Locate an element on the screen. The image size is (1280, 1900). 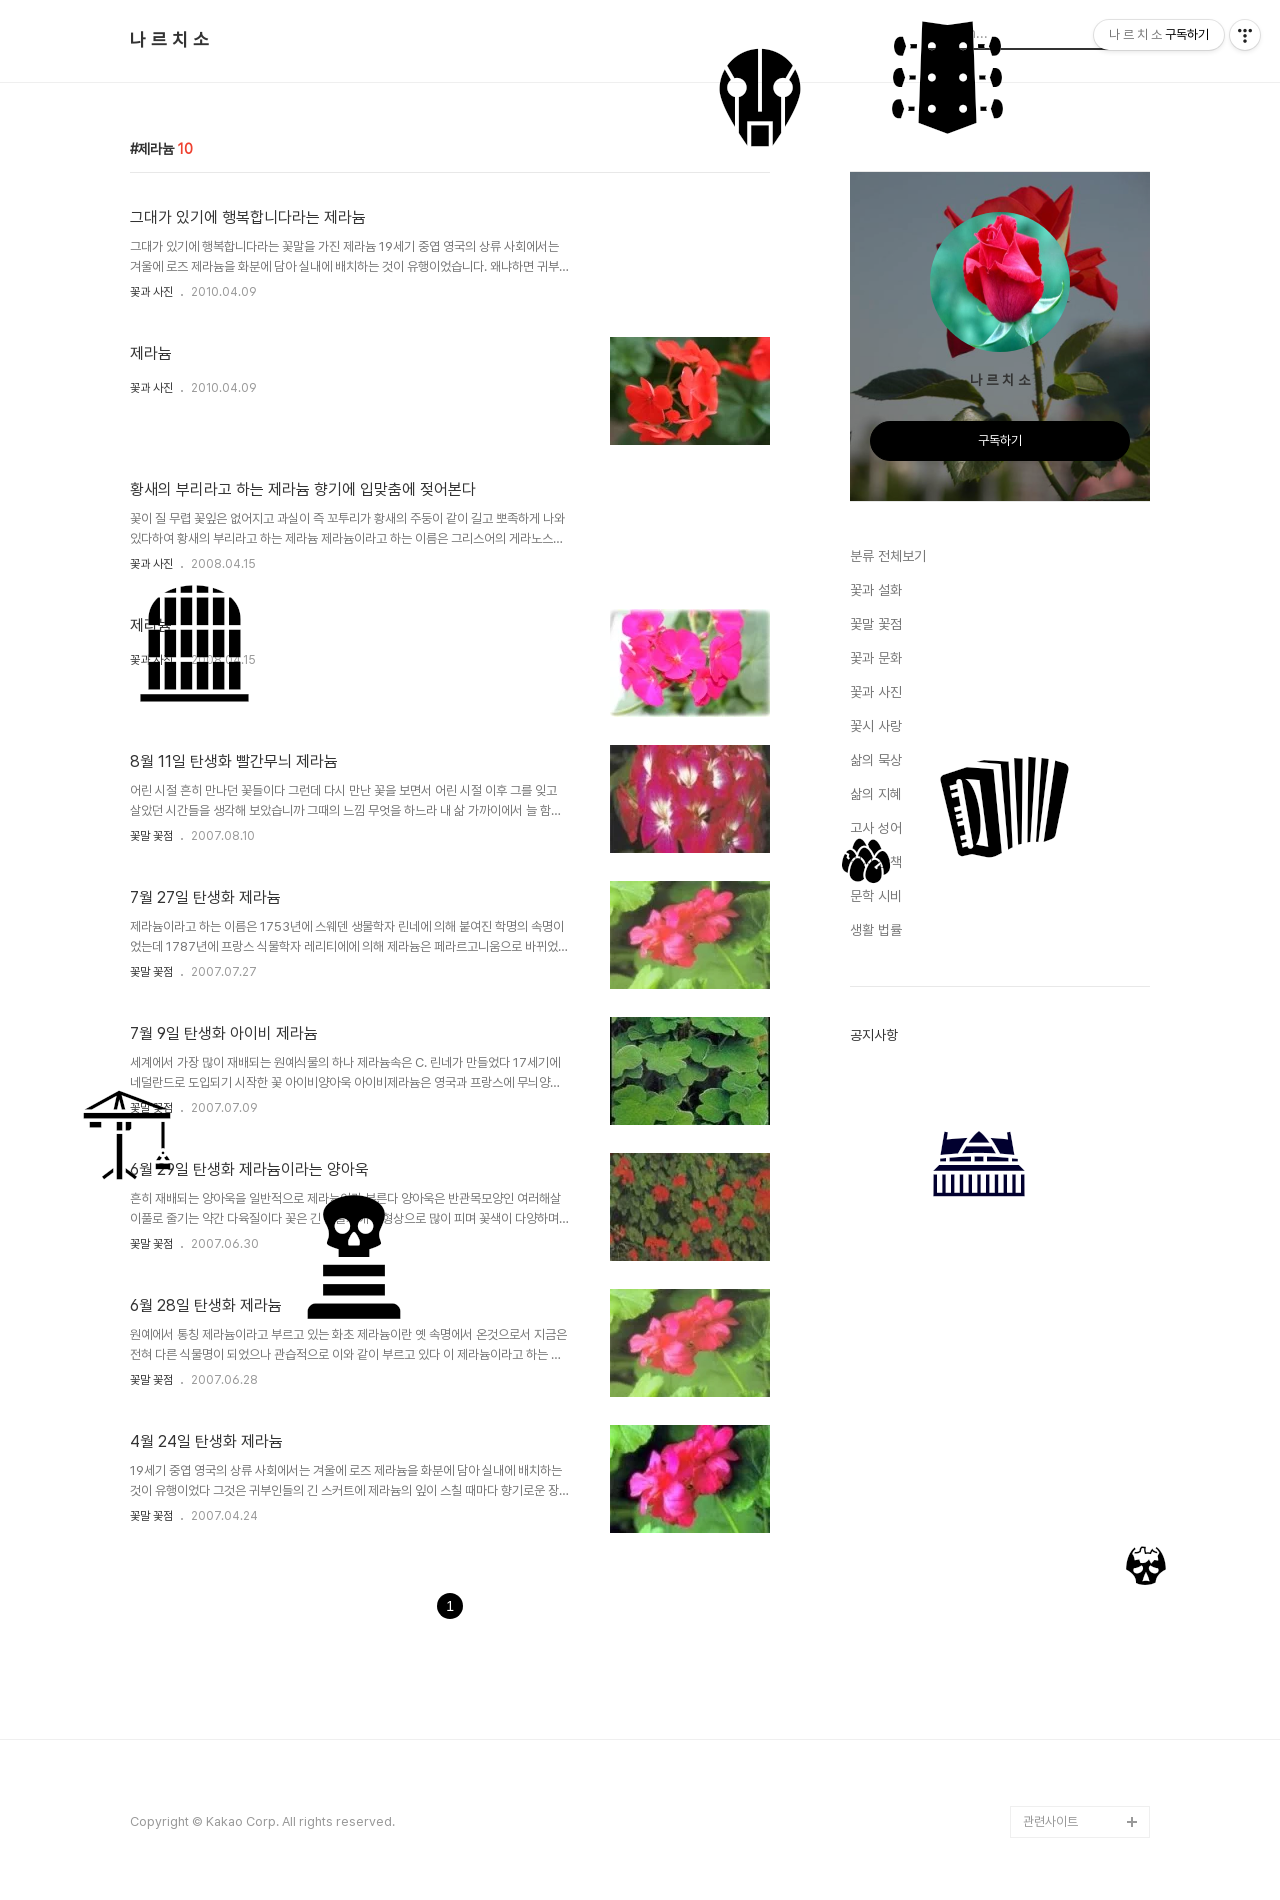
select accordion instrument is located at coordinates (1004, 802).